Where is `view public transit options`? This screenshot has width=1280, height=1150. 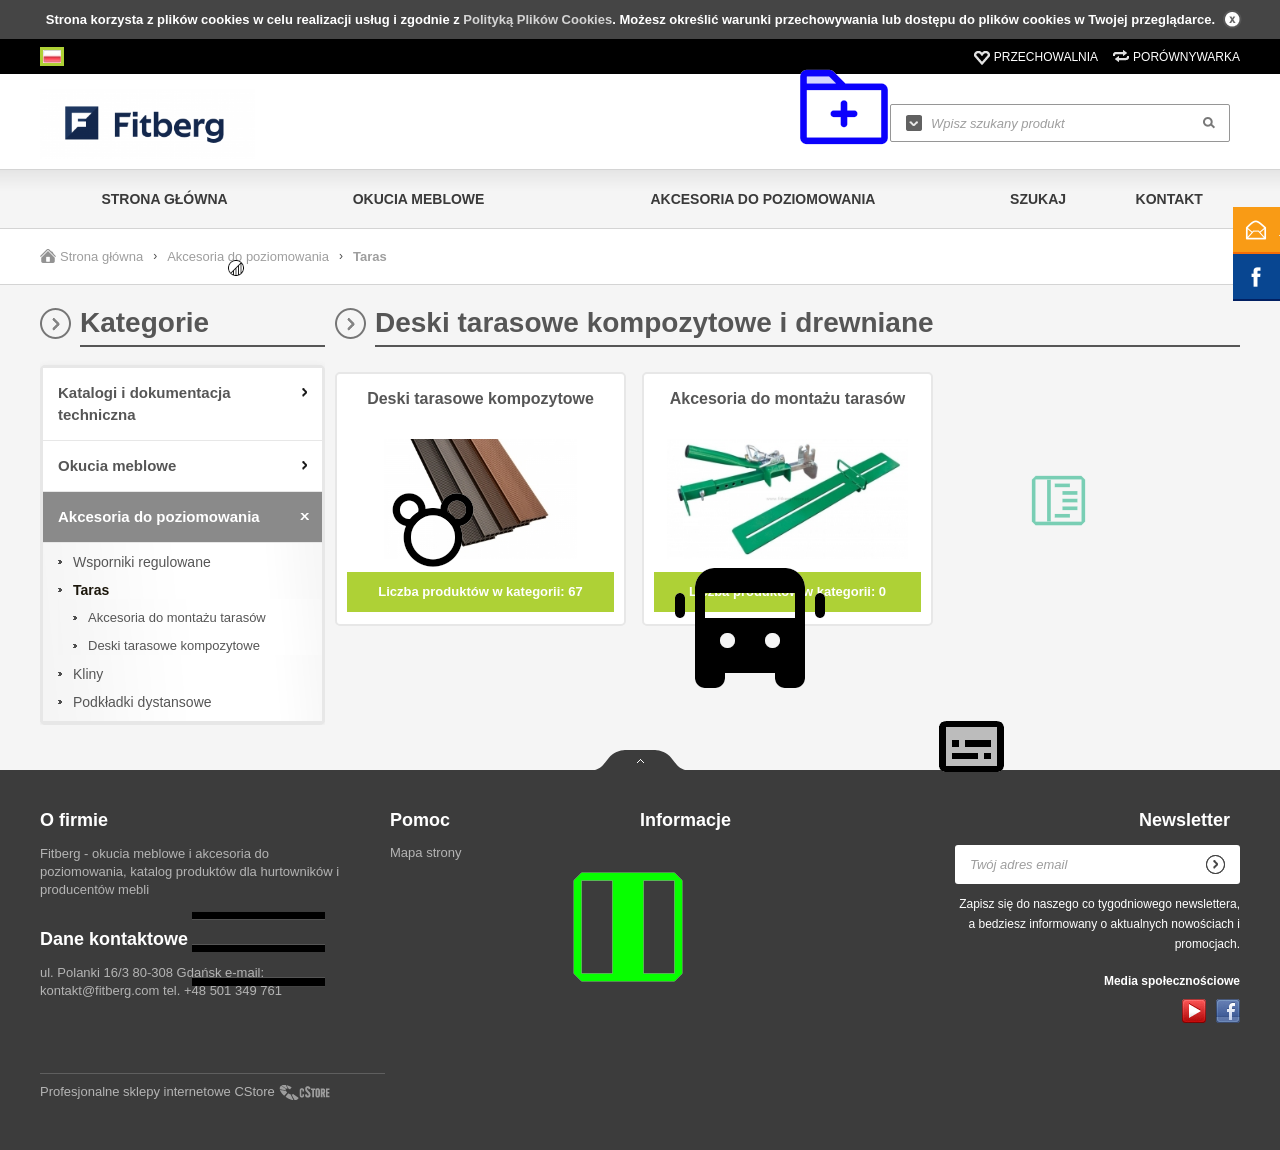
view public transit options is located at coordinates (750, 628).